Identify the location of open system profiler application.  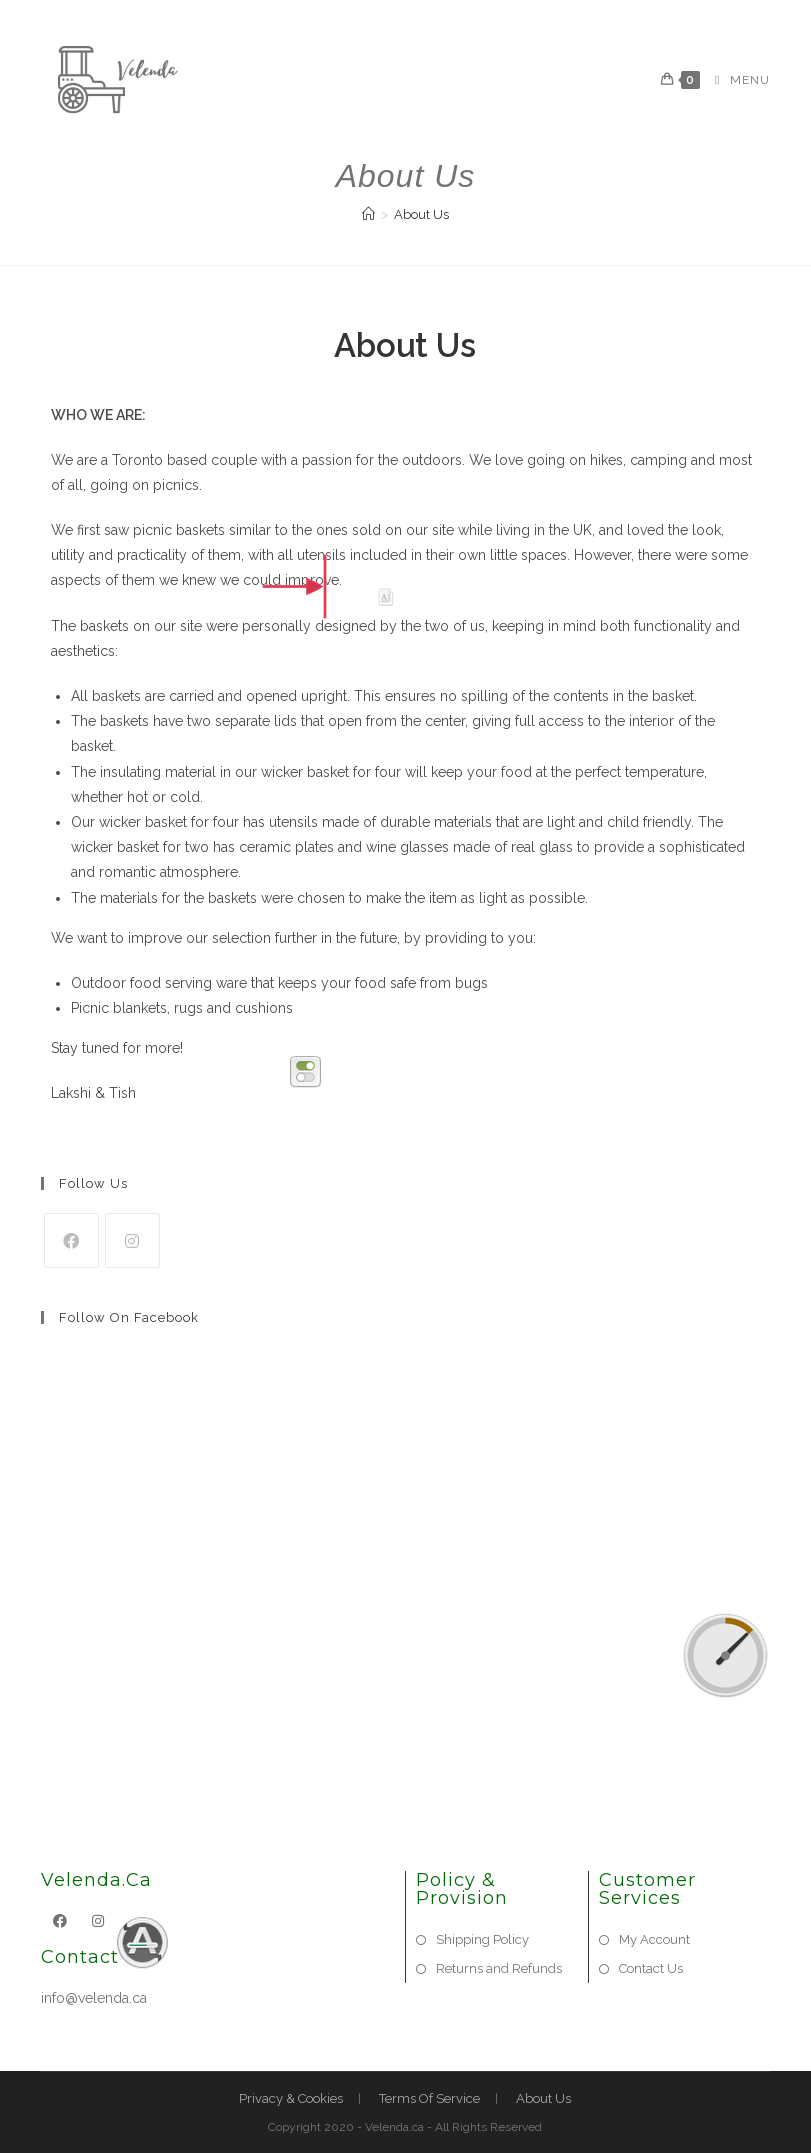
(725, 1655).